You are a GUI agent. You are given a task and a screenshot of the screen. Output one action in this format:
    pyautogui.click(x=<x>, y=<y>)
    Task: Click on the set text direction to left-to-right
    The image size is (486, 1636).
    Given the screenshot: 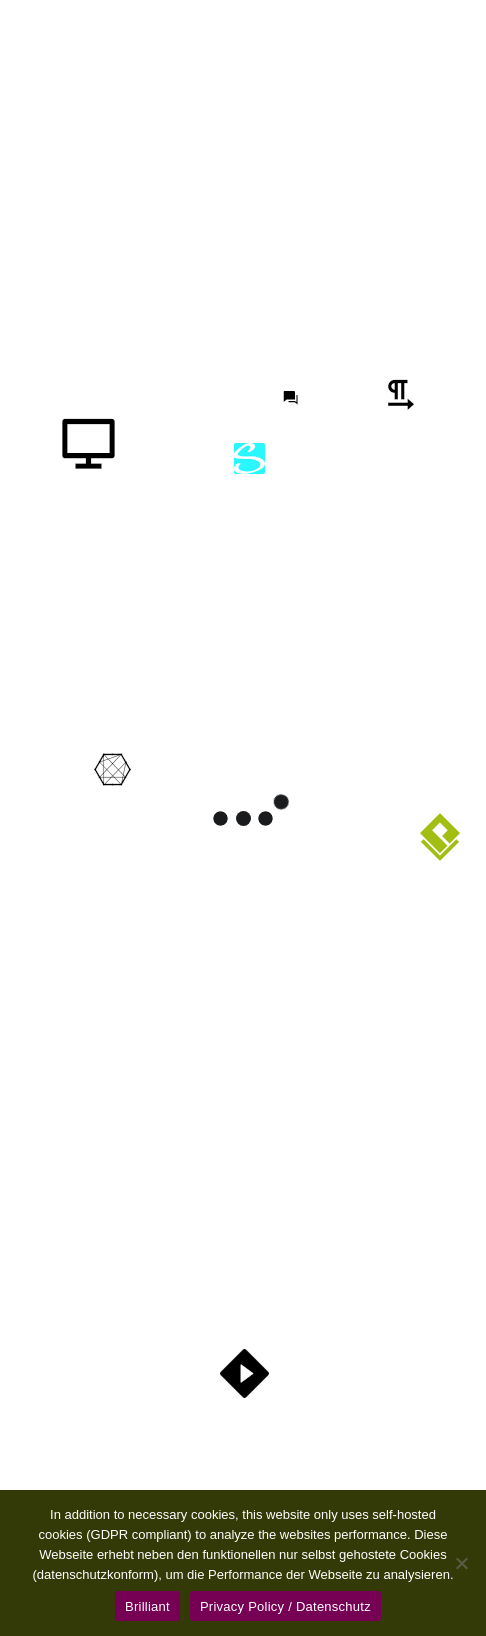 What is the action you would take?
    pyautogui.click(x=399, y=394)
    